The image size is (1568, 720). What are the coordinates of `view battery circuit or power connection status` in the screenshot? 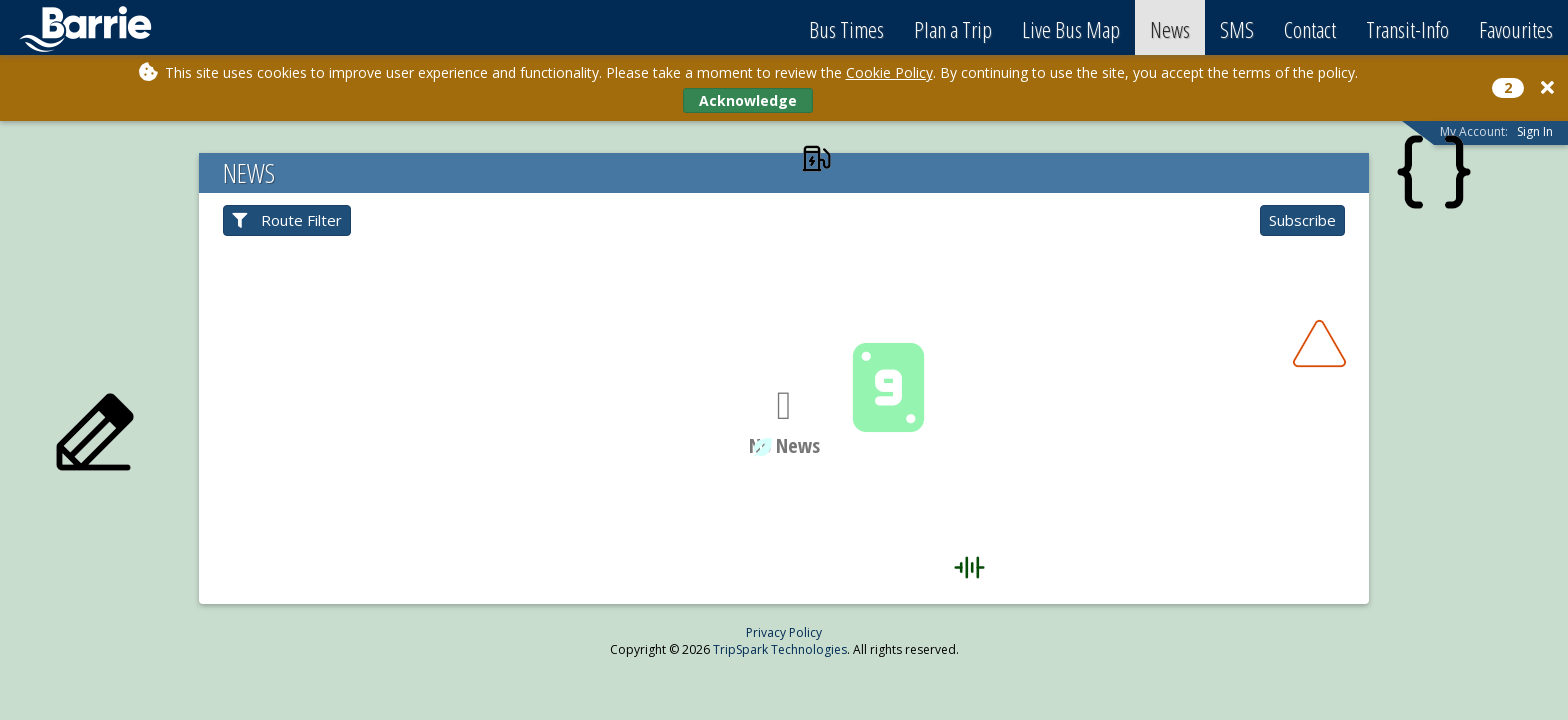 It's located at (969, 567).